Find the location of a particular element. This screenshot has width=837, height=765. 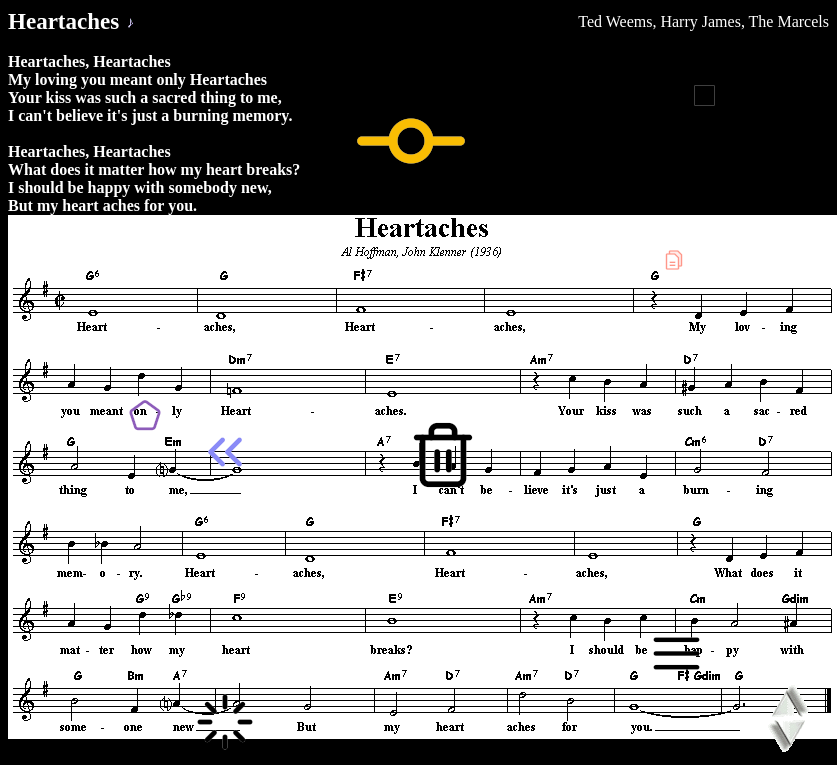

view all files or documents is located at coordinates (674, 260).